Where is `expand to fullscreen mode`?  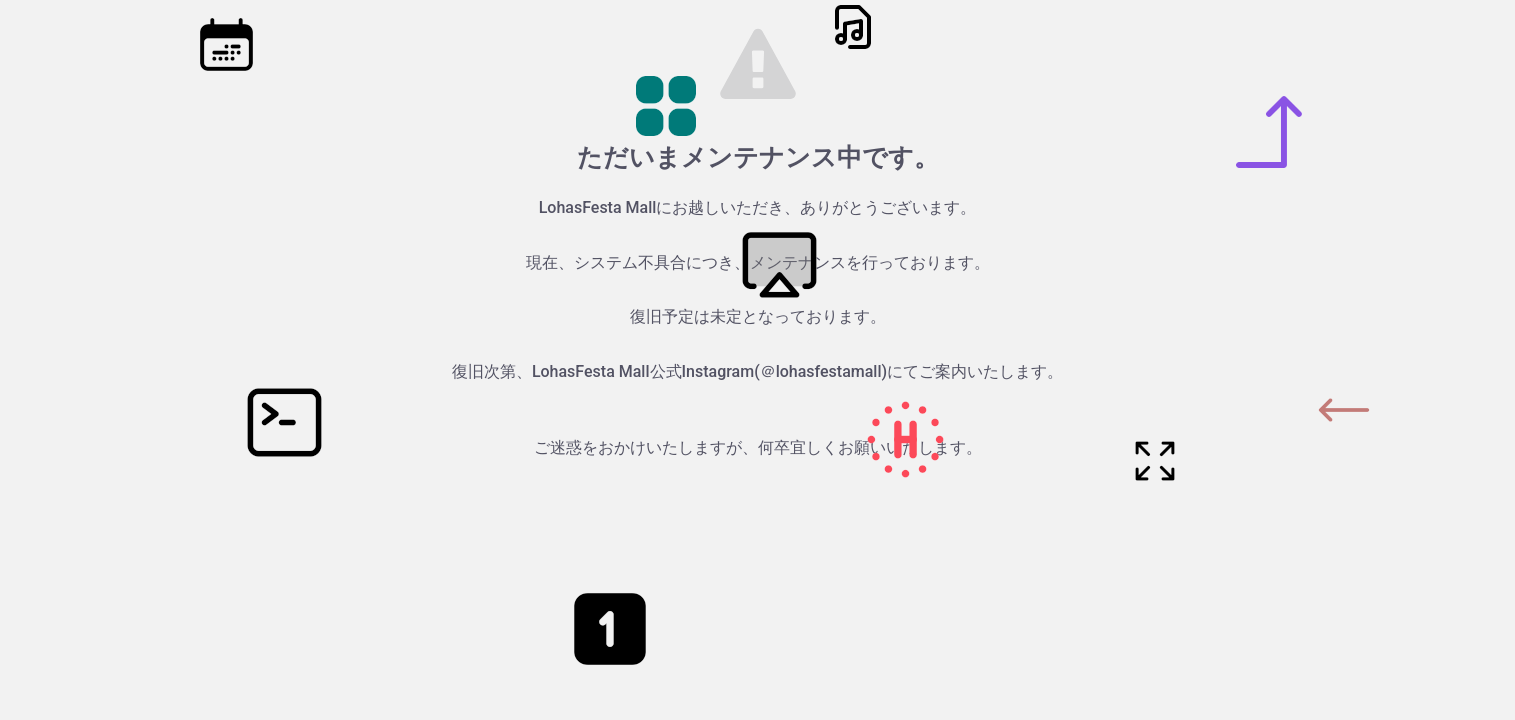
expand to fullscreen mode is located at coordinates (1155, 461).